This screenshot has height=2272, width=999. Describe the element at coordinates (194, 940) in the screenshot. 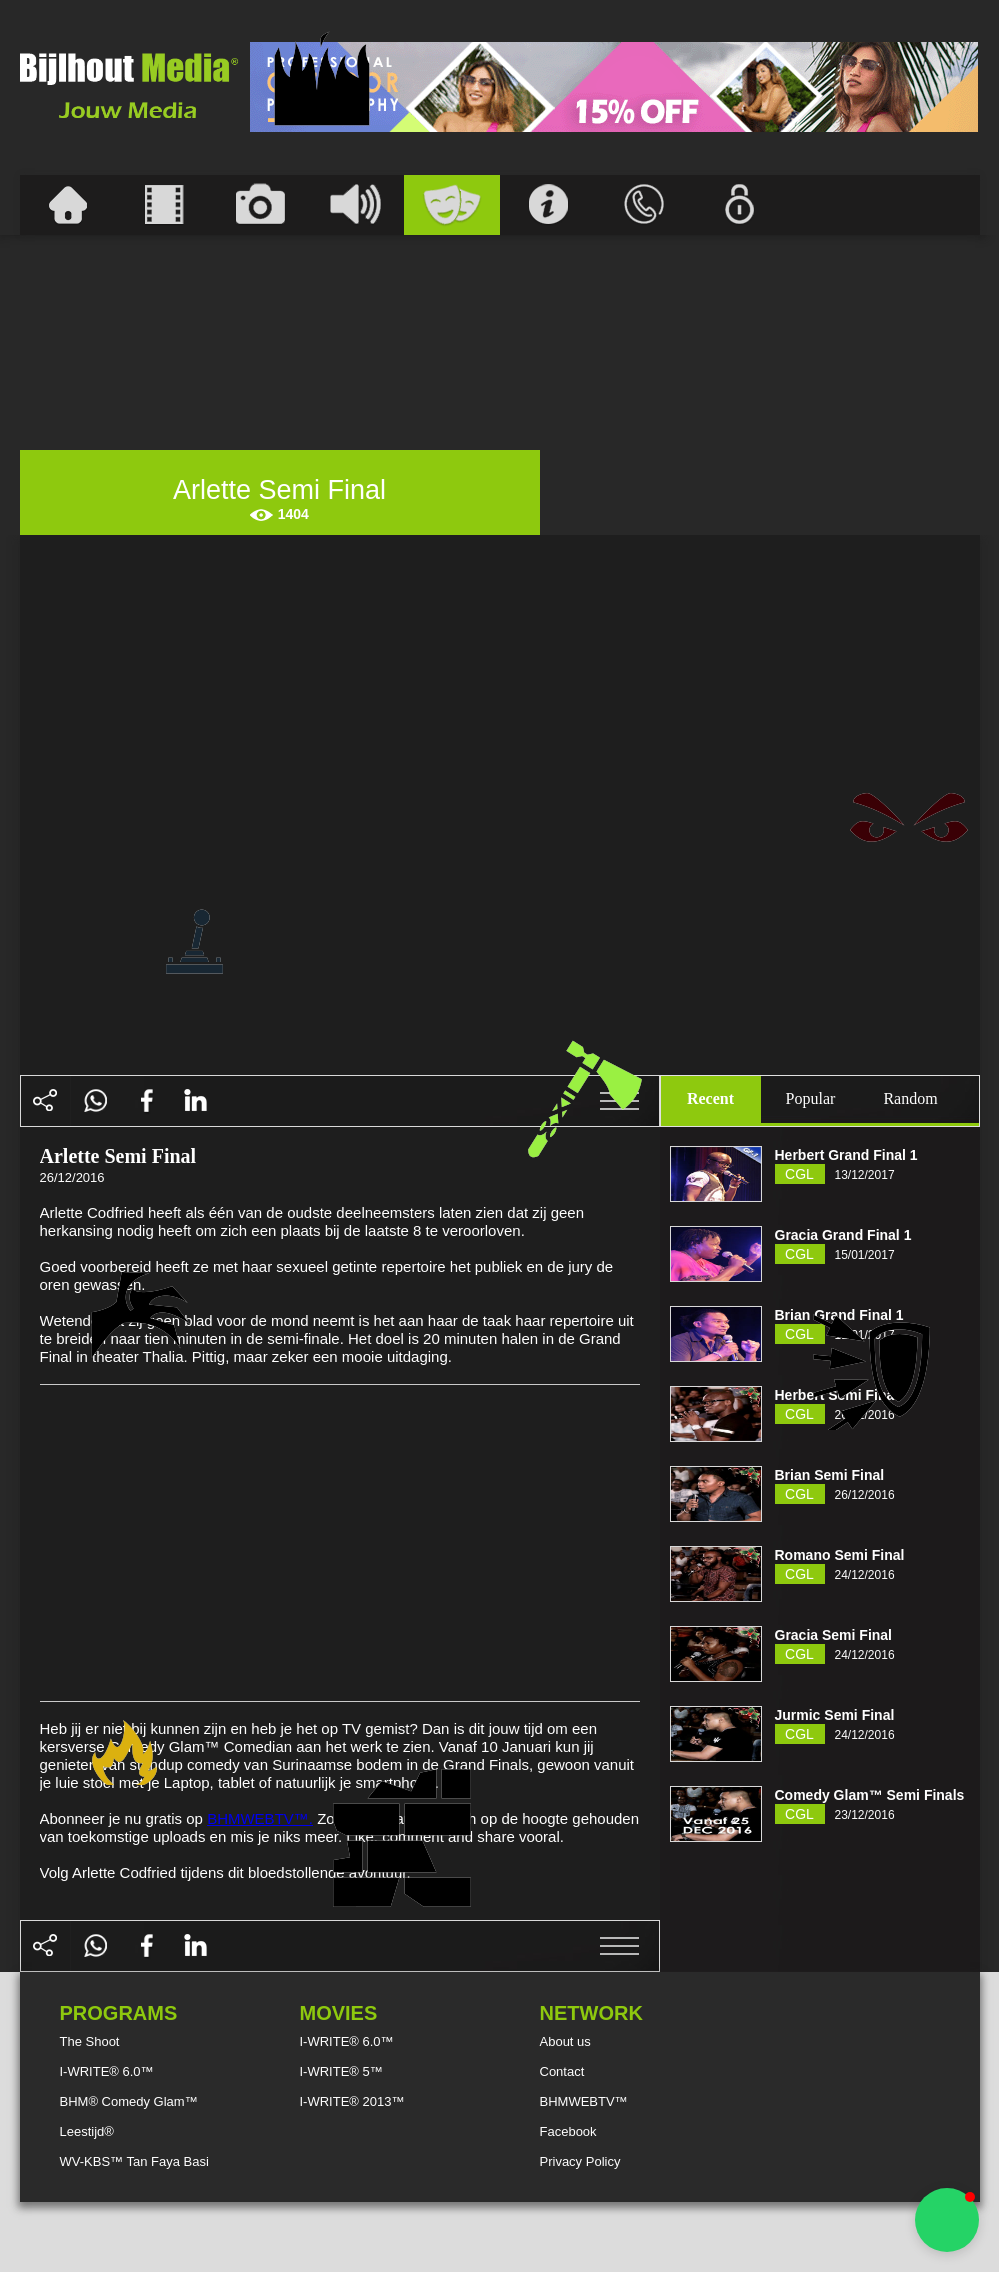

I see `access game controls or gaming mode` at that location.